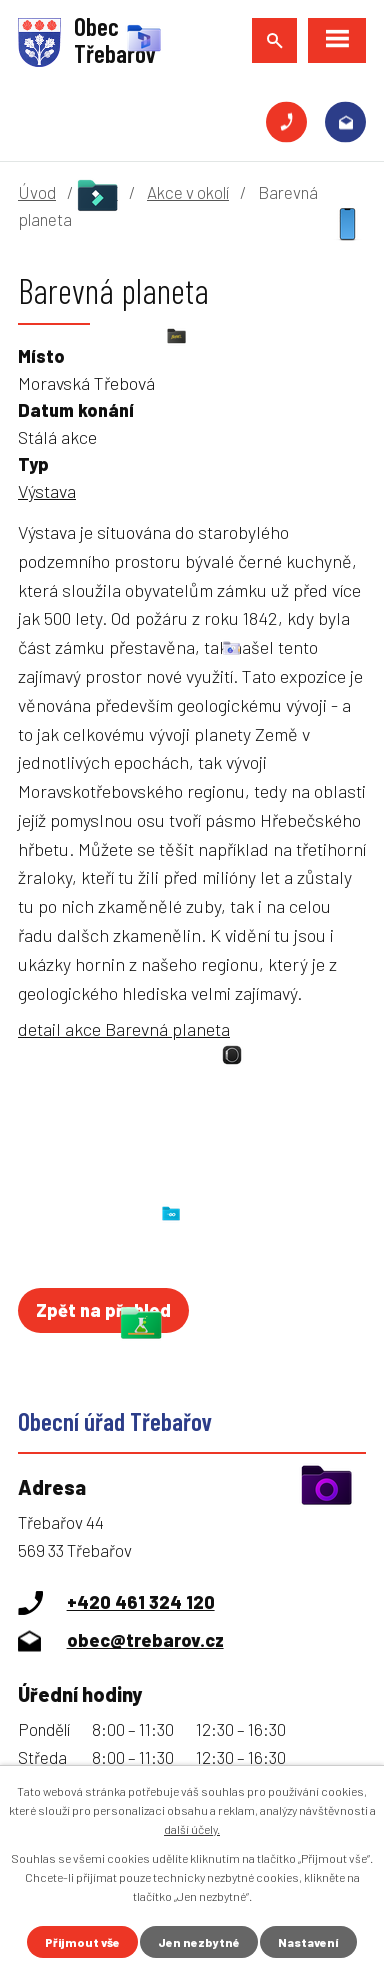 The height and width of the screenshot is (1973, 384). I want to click on open wondershare filmora project files, so click(97, 196).